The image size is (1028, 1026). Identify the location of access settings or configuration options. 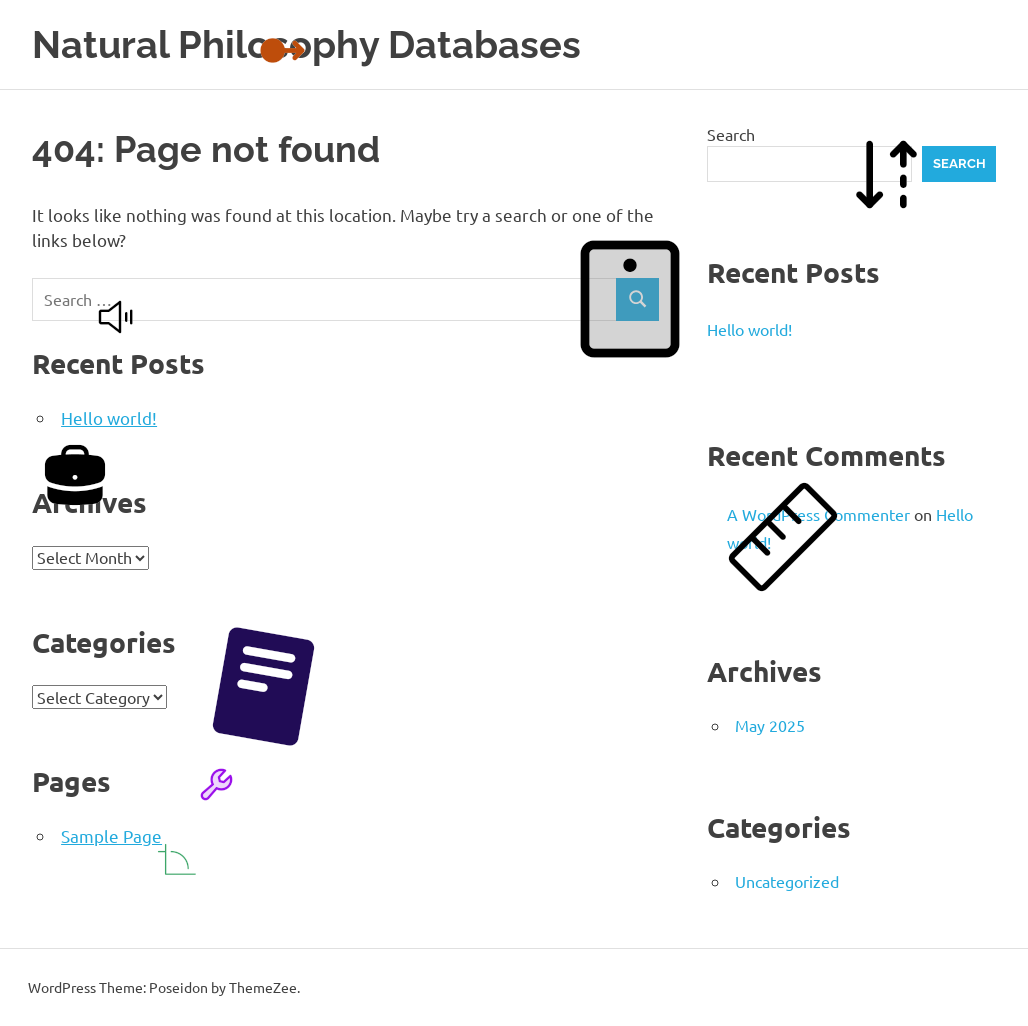
(216, 784).